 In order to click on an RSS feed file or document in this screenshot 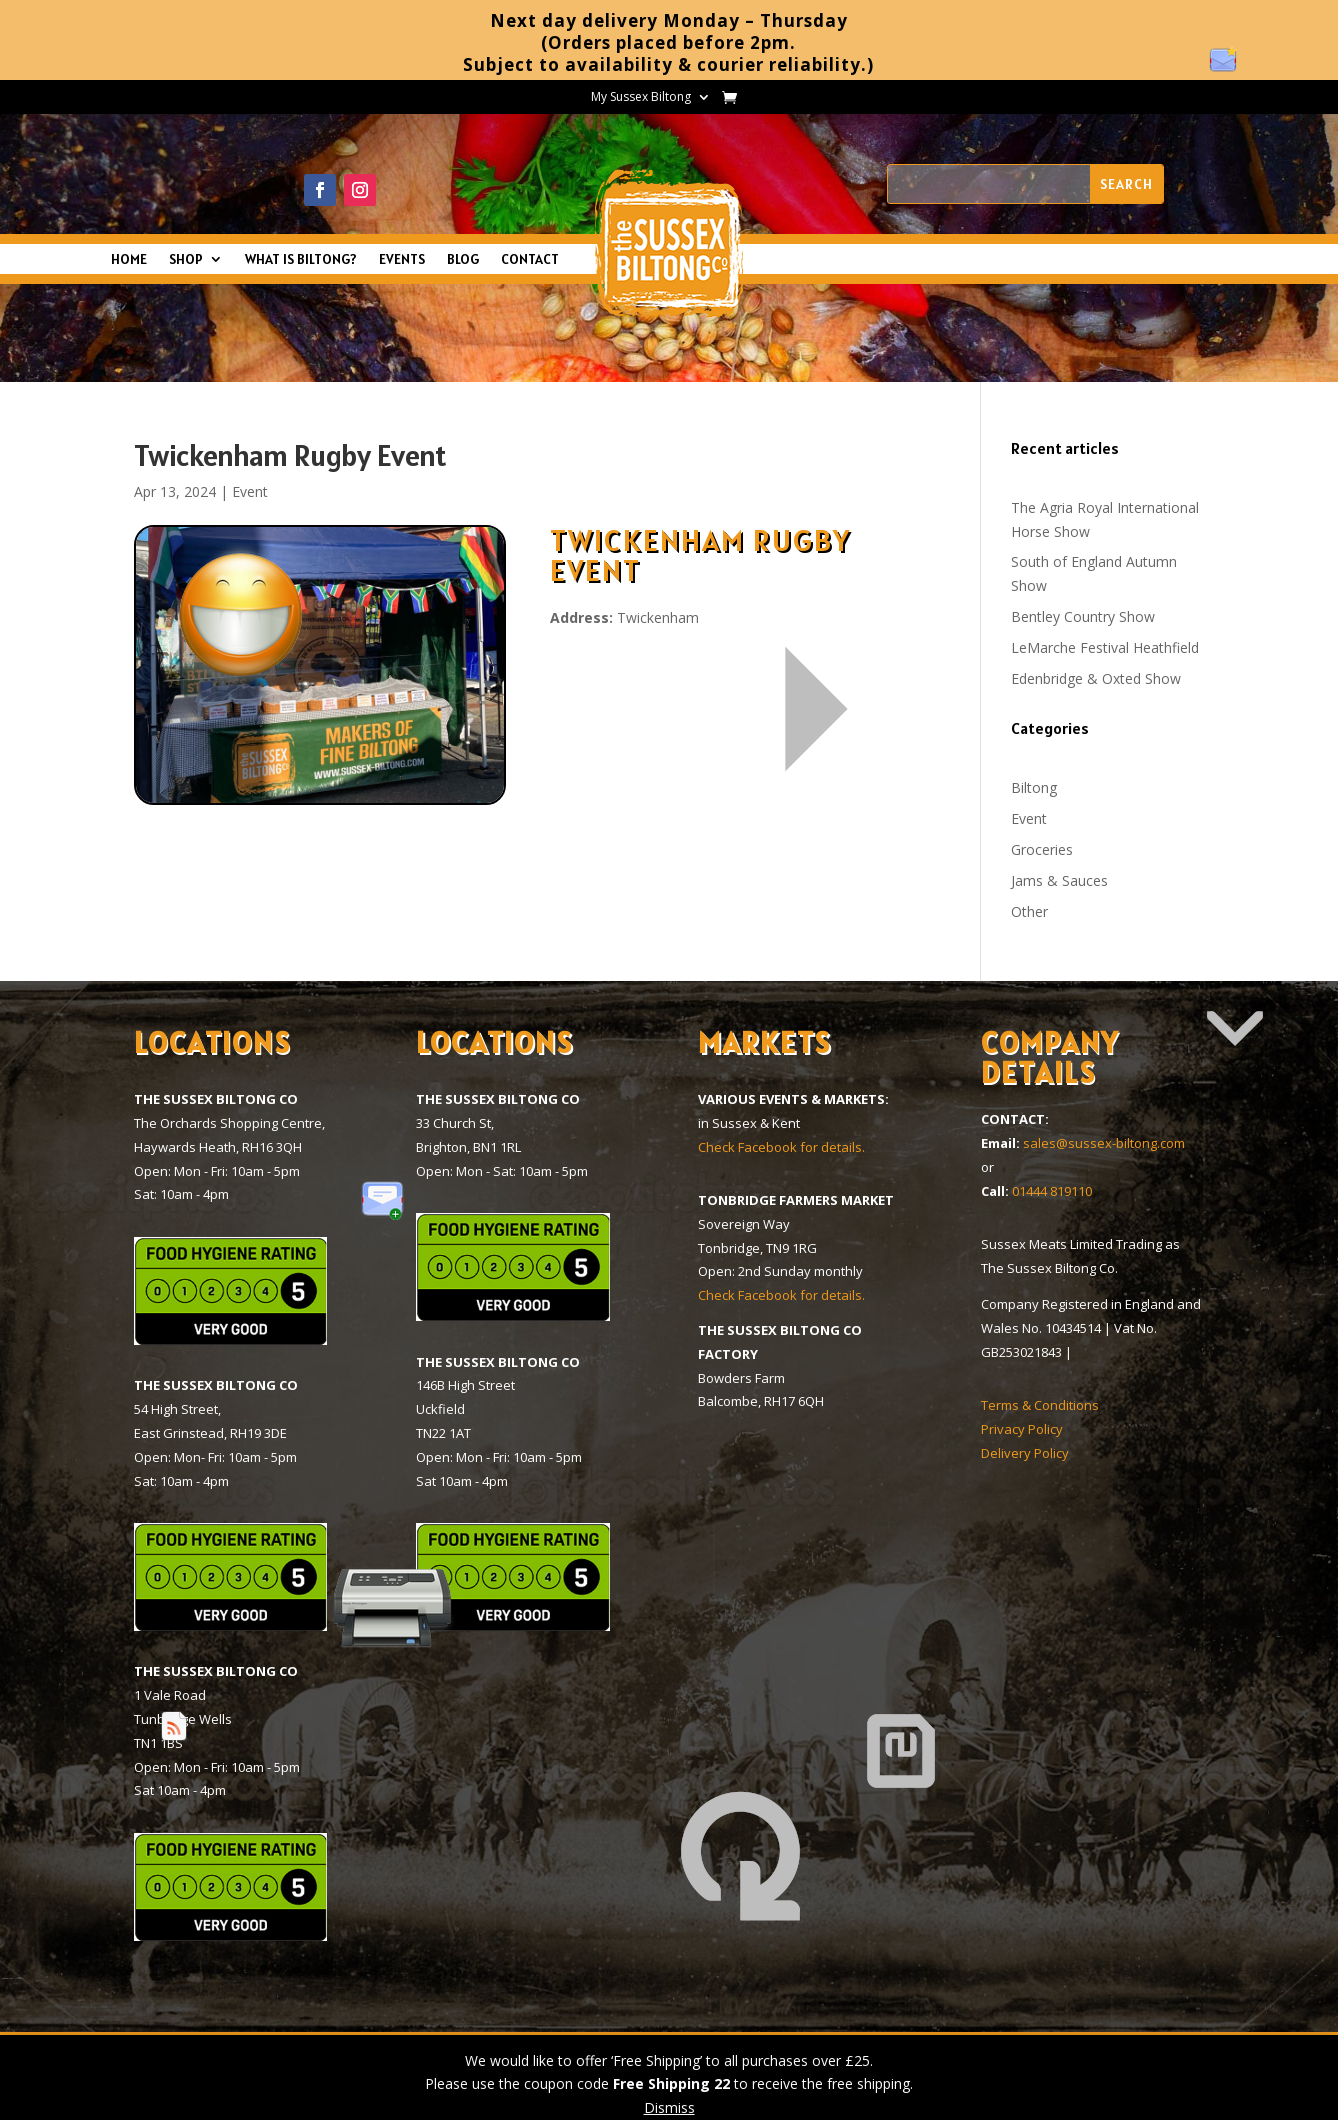, I will do `click(174, 1726)`.